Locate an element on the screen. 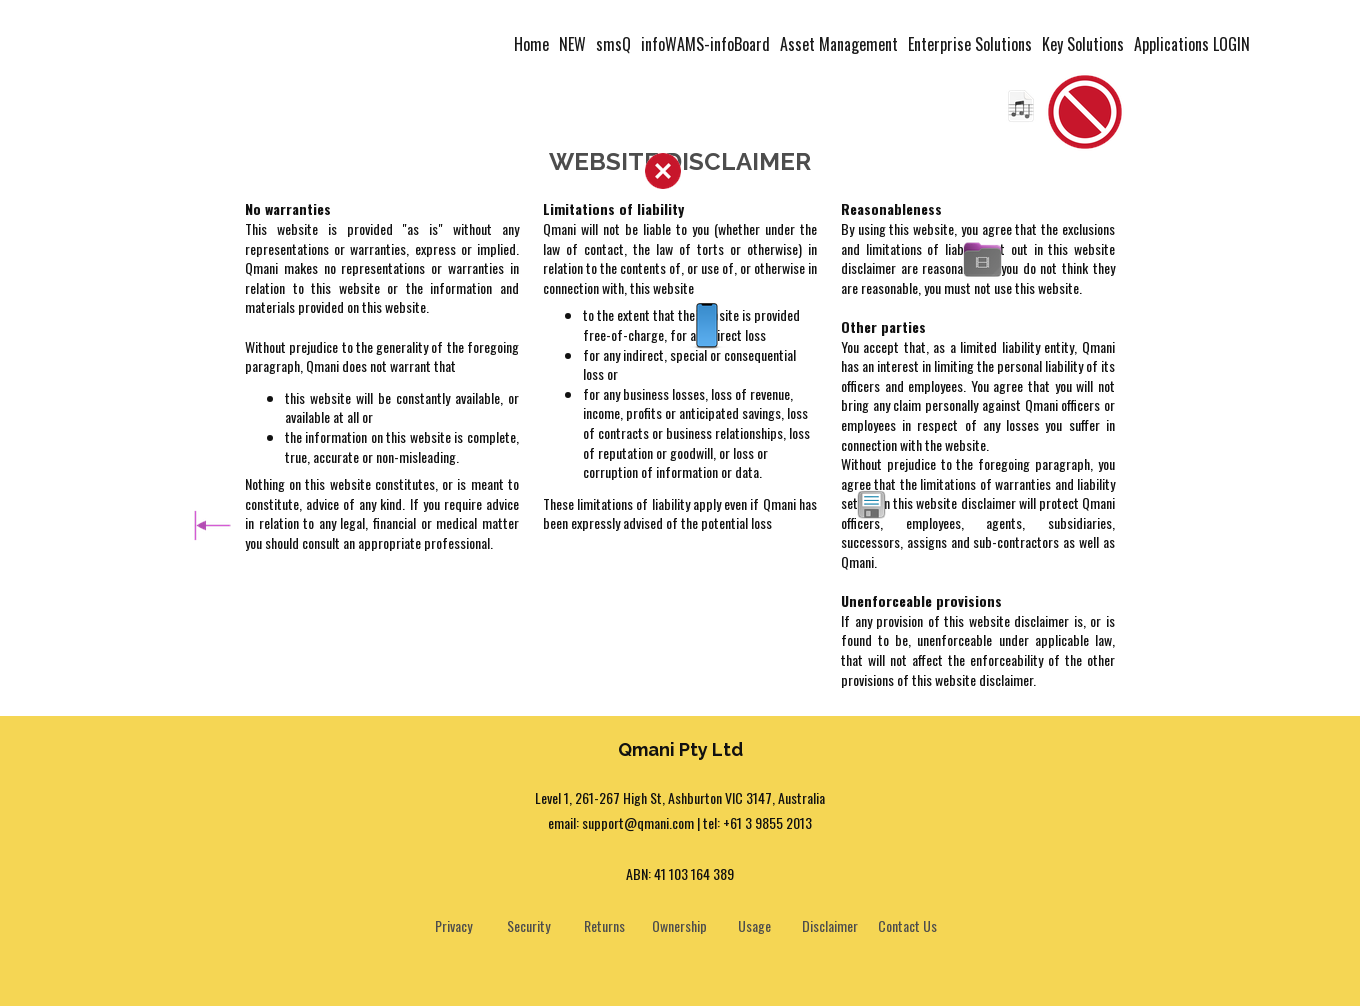 The height and width of the screenshot is (1006, 1360). delete selected item is located at coordinates (1085, 112).